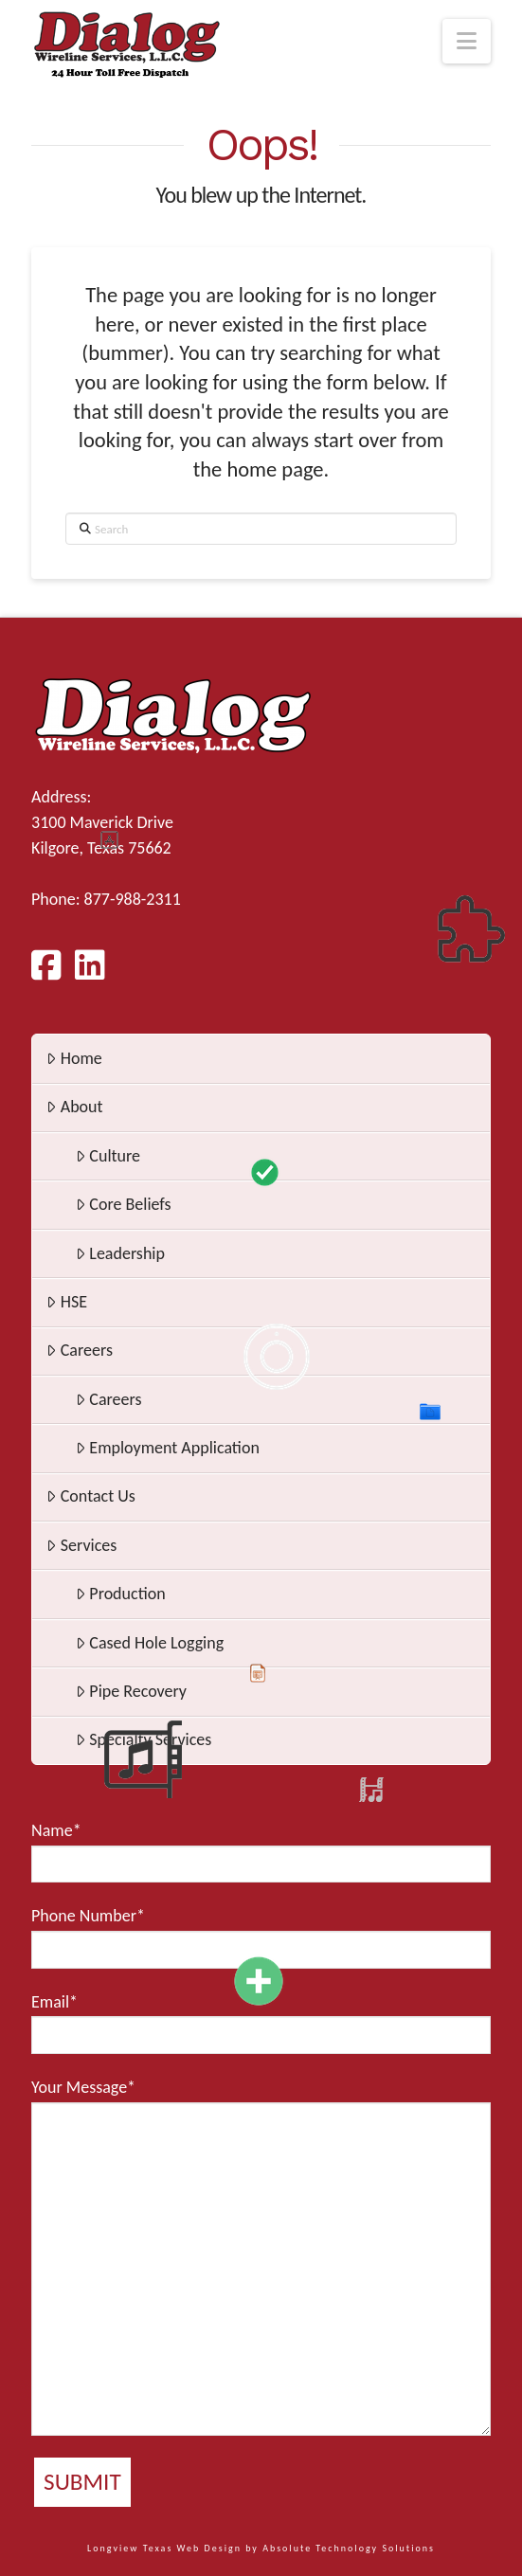 Image resolution: width=522 pixels, height=2576 pixels. Describe the element at coordinates (277, 1357) in the screenshot. I see `indicates camera is currently active` at that location.